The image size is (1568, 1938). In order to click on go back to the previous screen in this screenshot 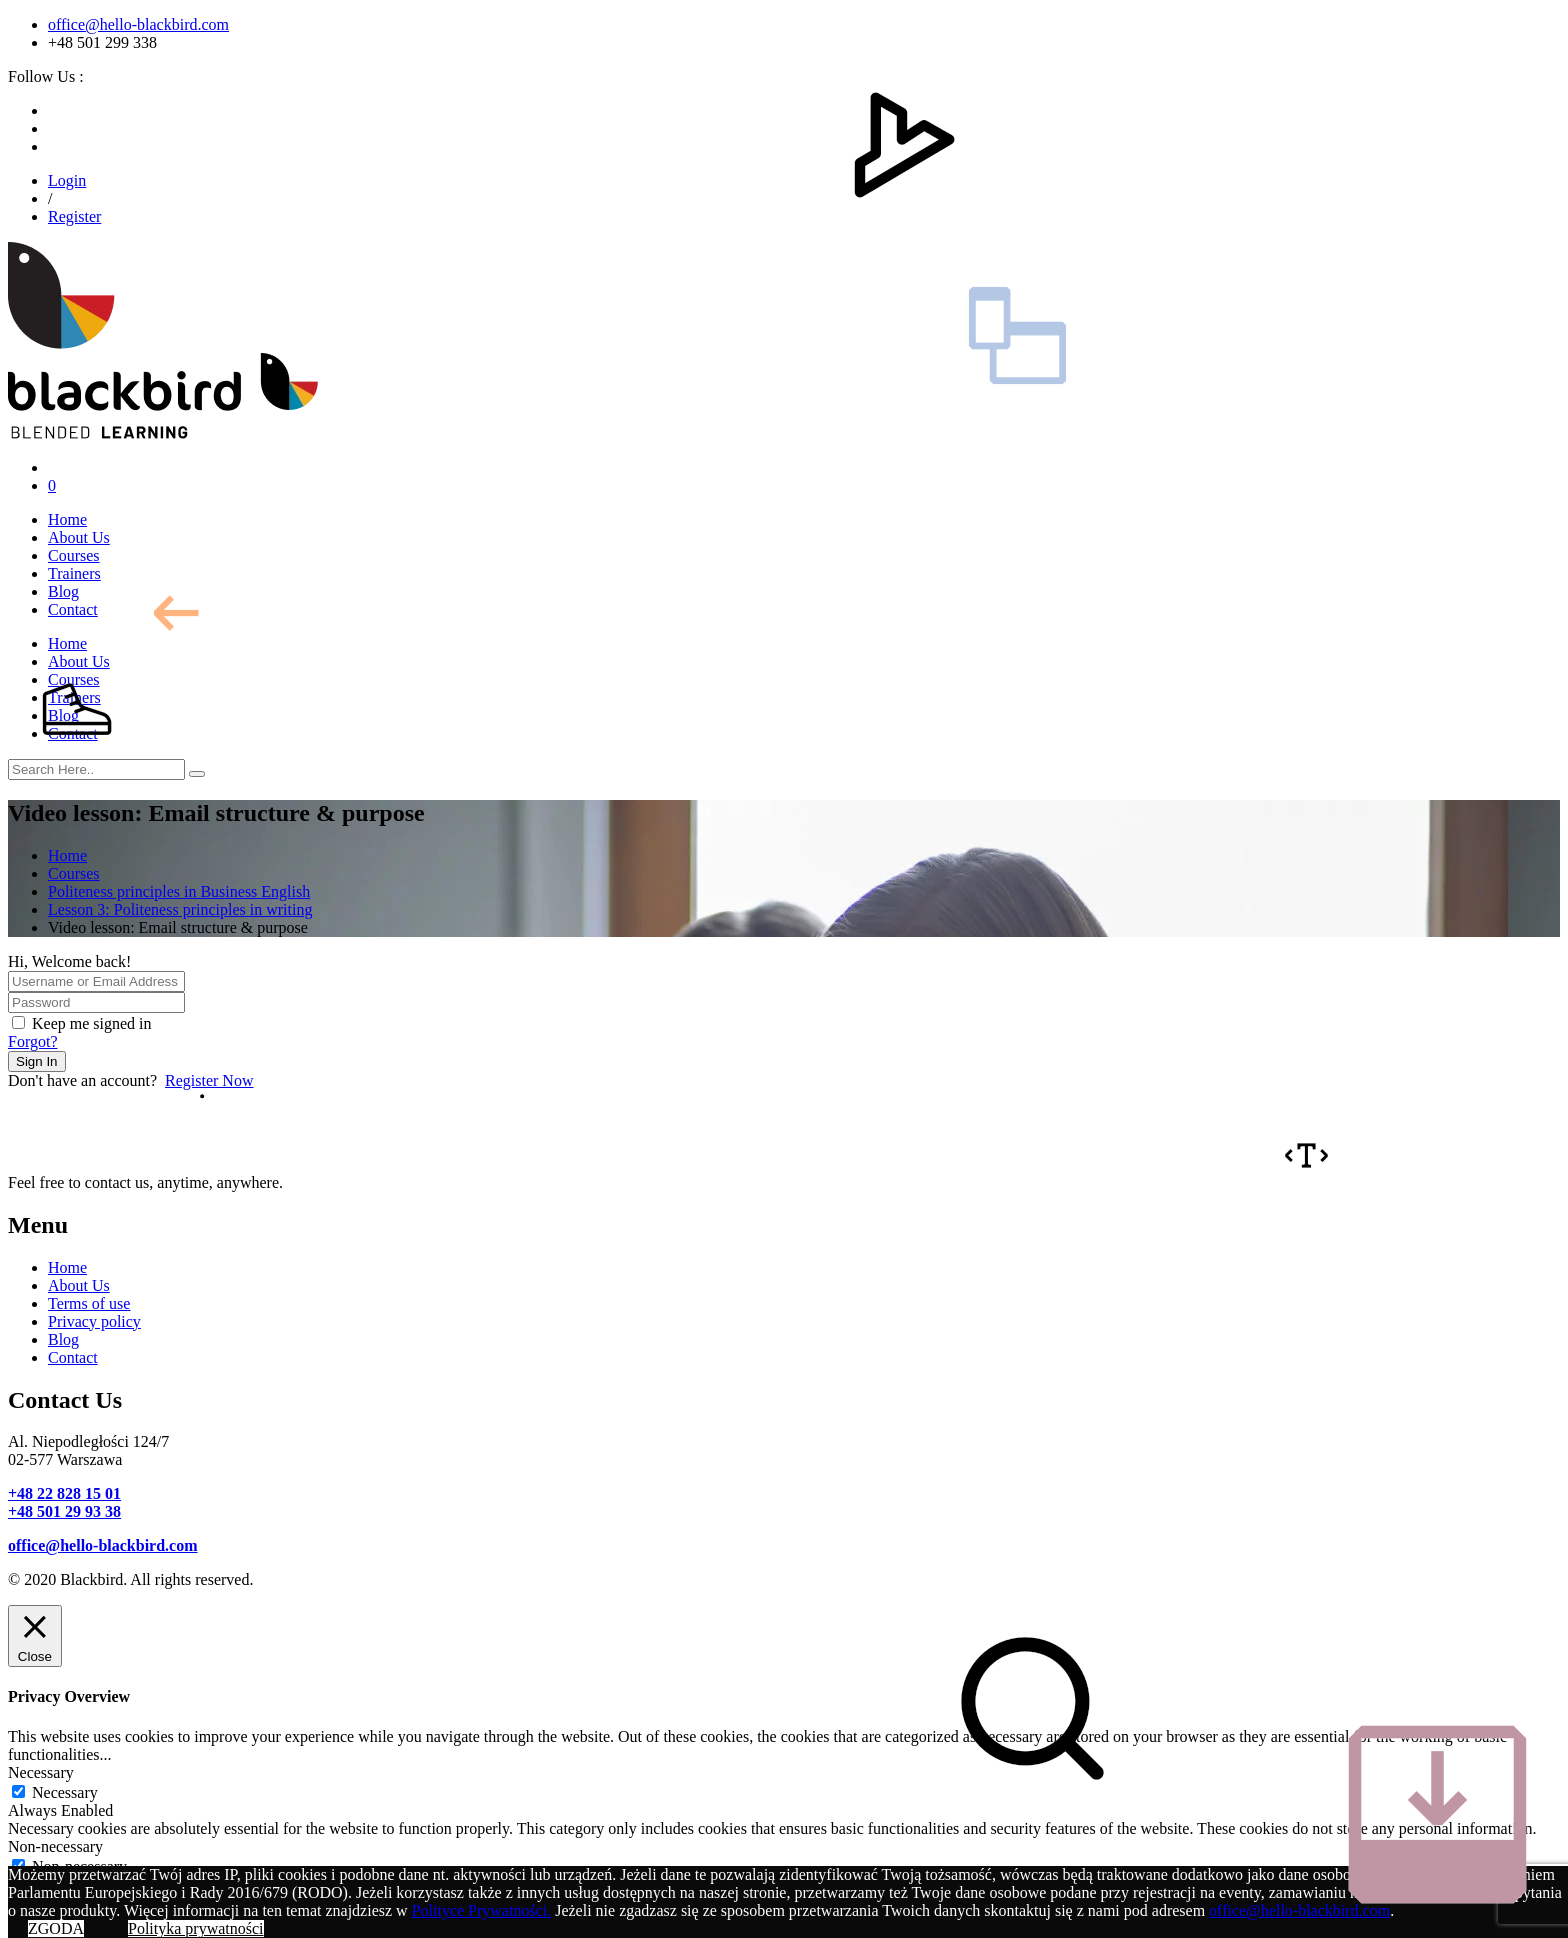, I will do `click(179, 614)`.